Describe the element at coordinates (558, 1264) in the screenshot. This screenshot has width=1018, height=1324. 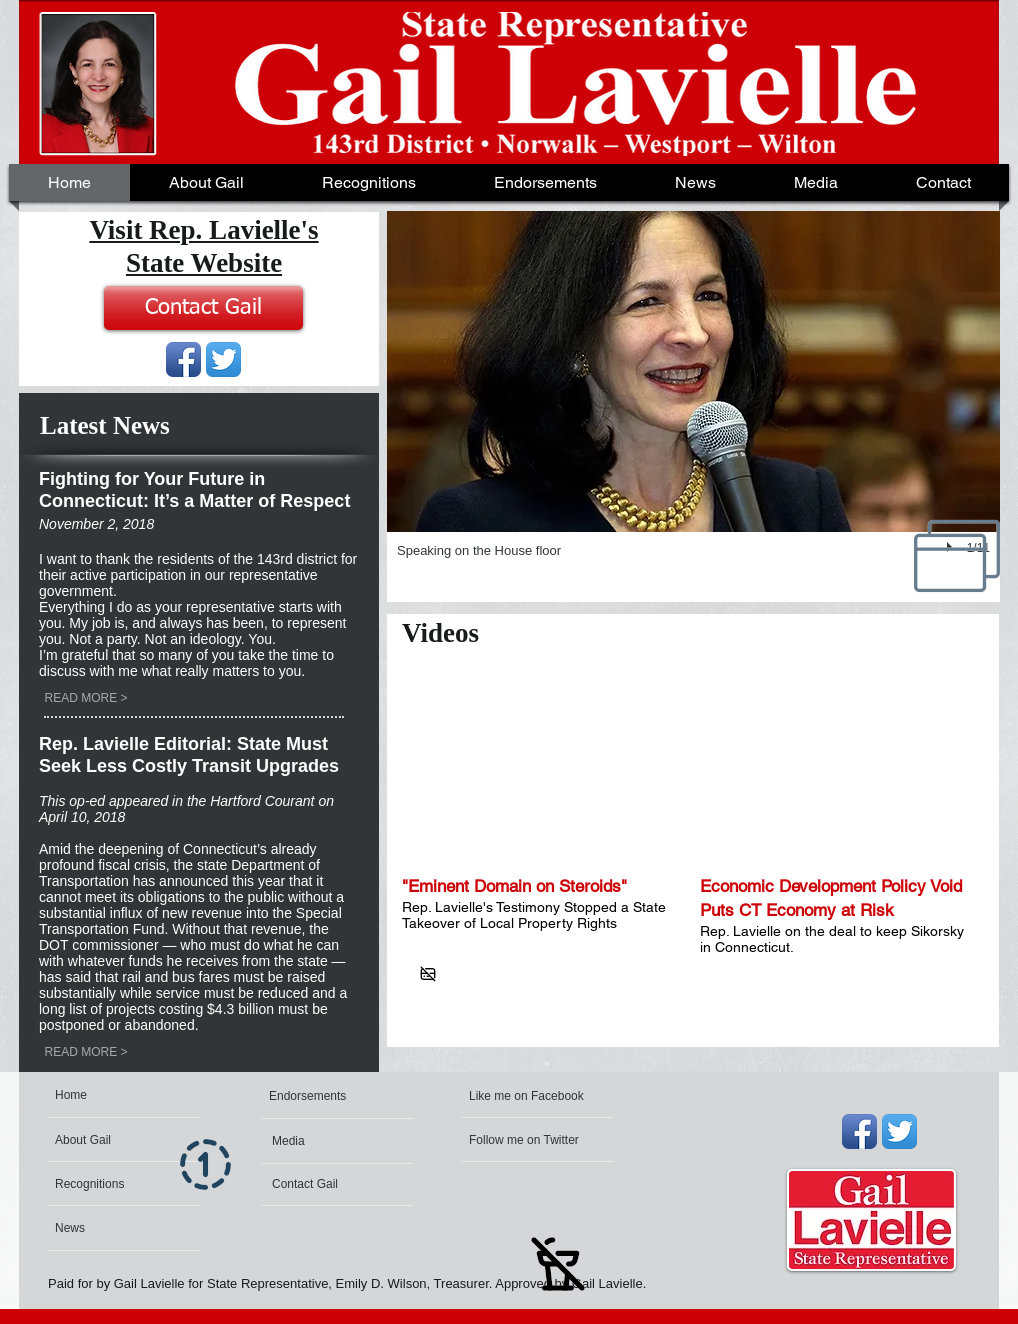
I see `presentation mode disabled` at that location.